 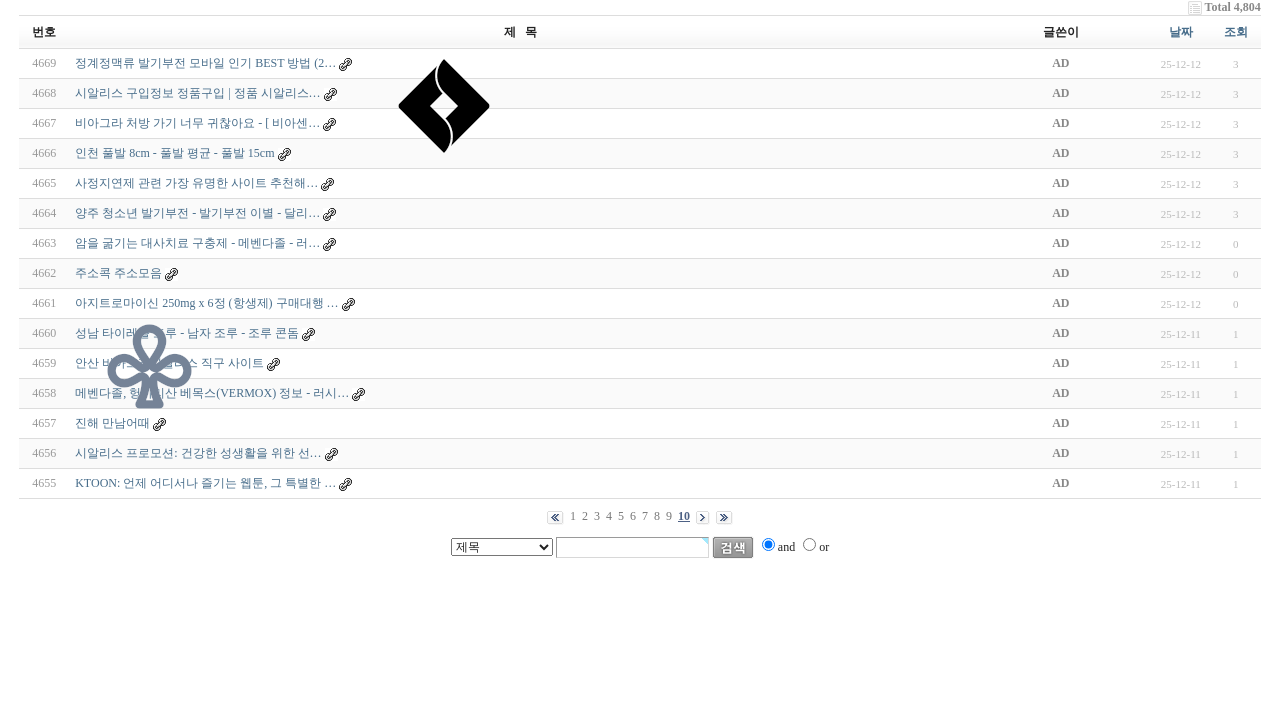 I want to click on represents the clubs suit in a card or poker game, so click(x=149, y=366).